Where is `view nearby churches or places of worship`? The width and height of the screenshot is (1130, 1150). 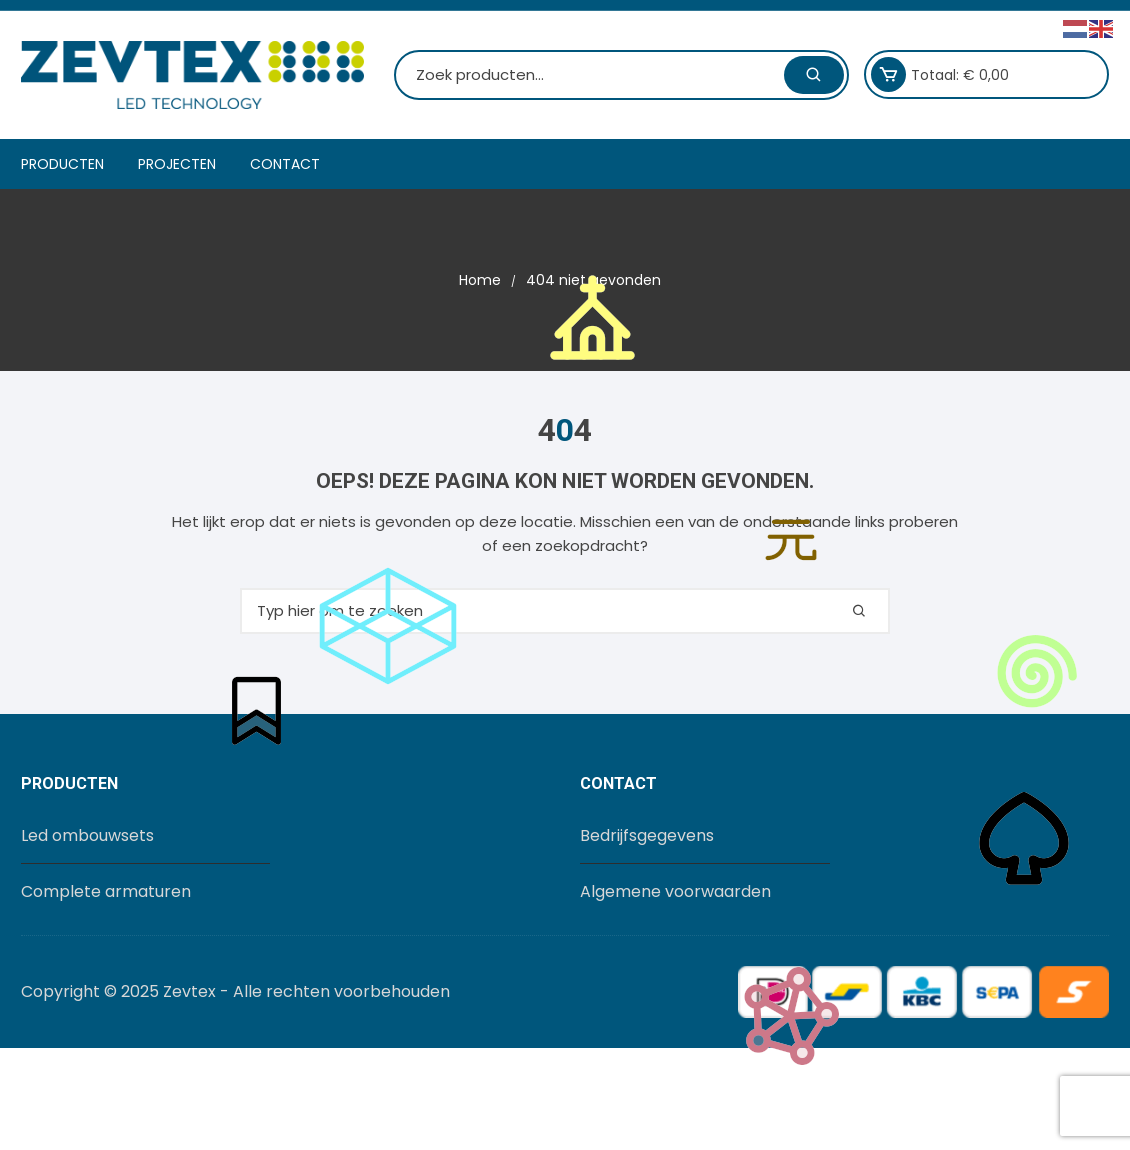
view nearby churches or places of worship is located at coordinates (592, 317).